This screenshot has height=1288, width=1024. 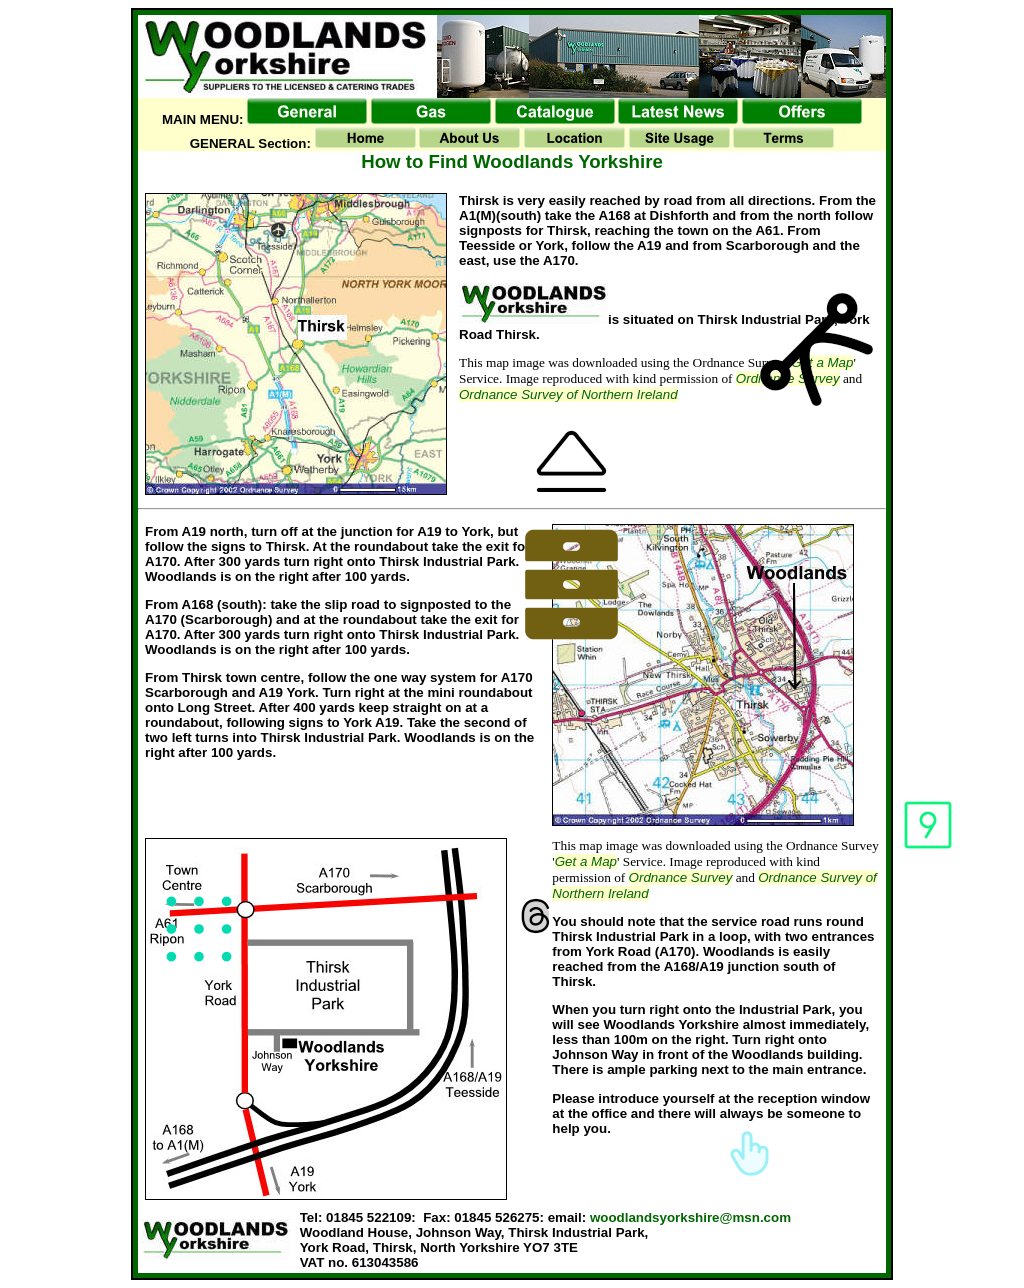 What do you see at coordinates (571, 465) in the screenshot?
I see `eject media or disc` at bounding box center [571, 465].